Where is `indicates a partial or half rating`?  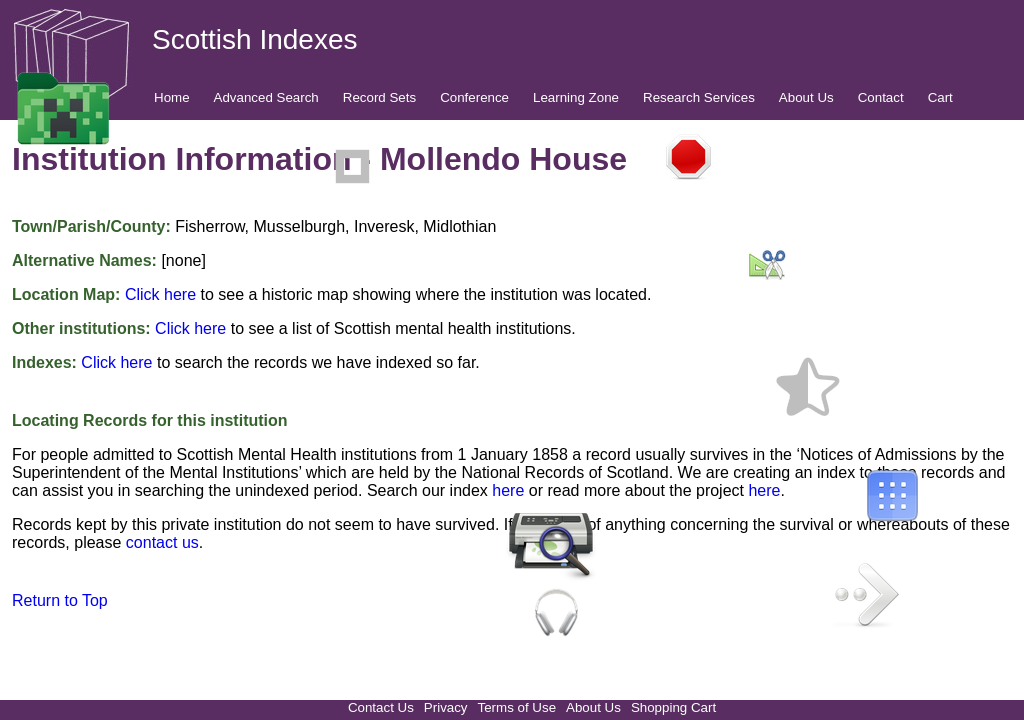
indicates a partial or half rating is located at coordinates (808, 389).